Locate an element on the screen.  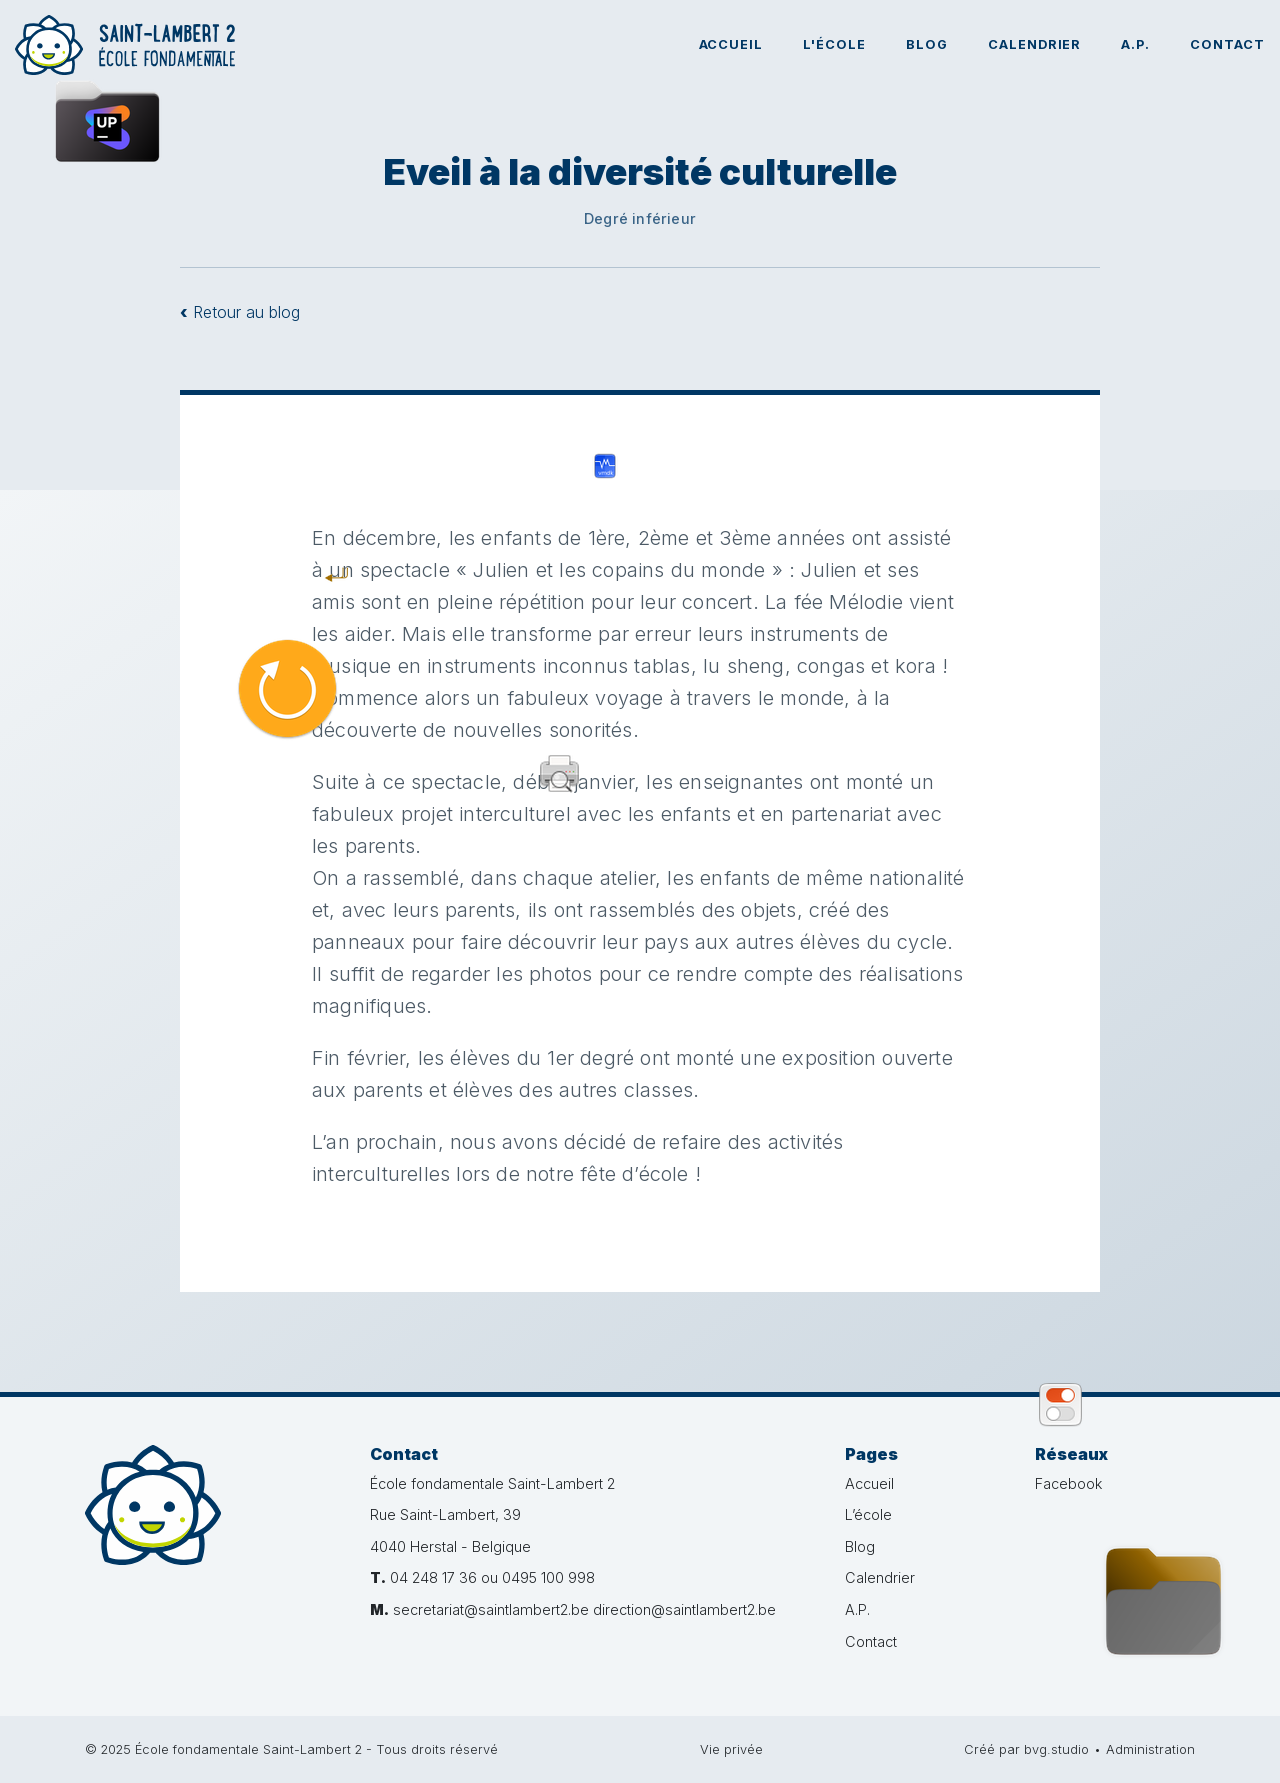
a virtualbox virtual machine disk file is located at coordinates (605, 466).